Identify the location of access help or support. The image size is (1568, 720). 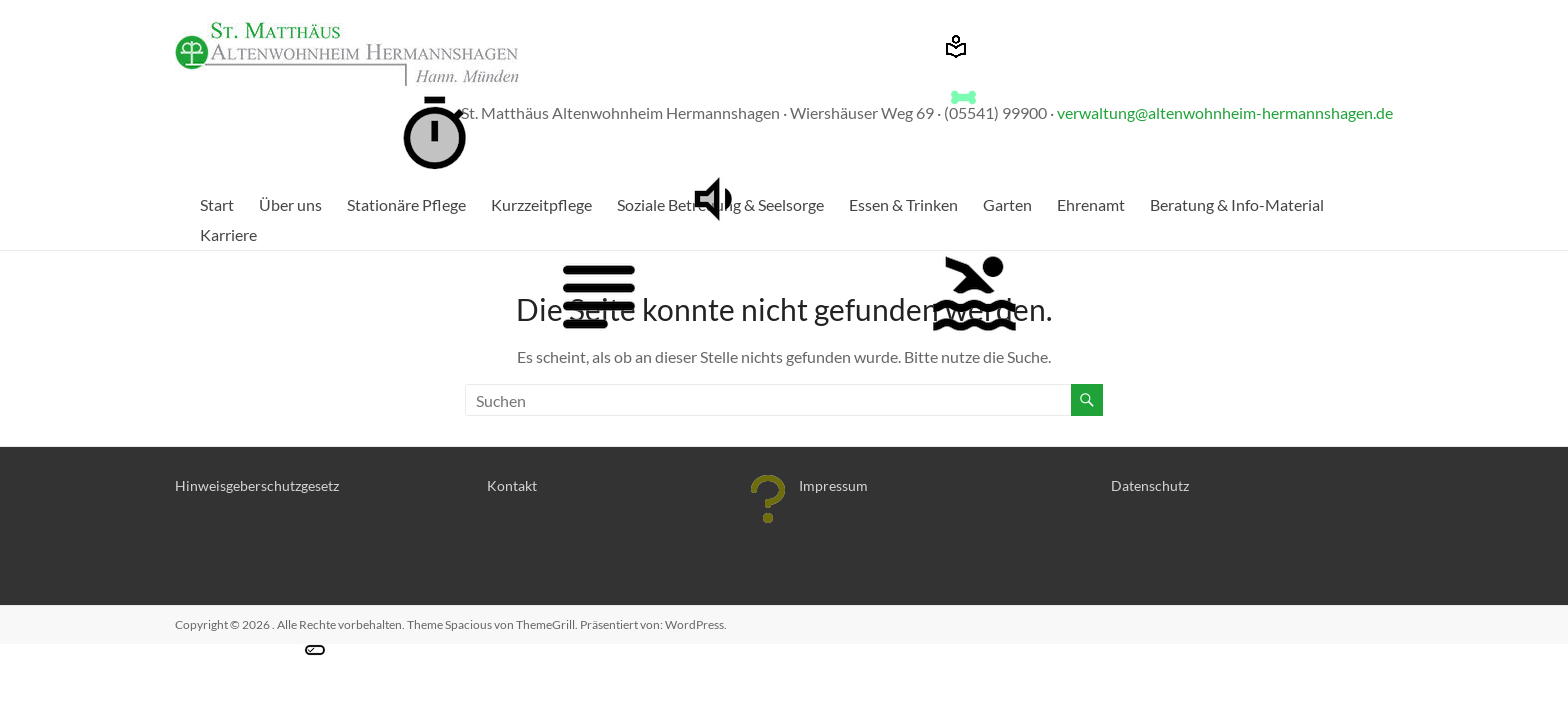
(768, 498).